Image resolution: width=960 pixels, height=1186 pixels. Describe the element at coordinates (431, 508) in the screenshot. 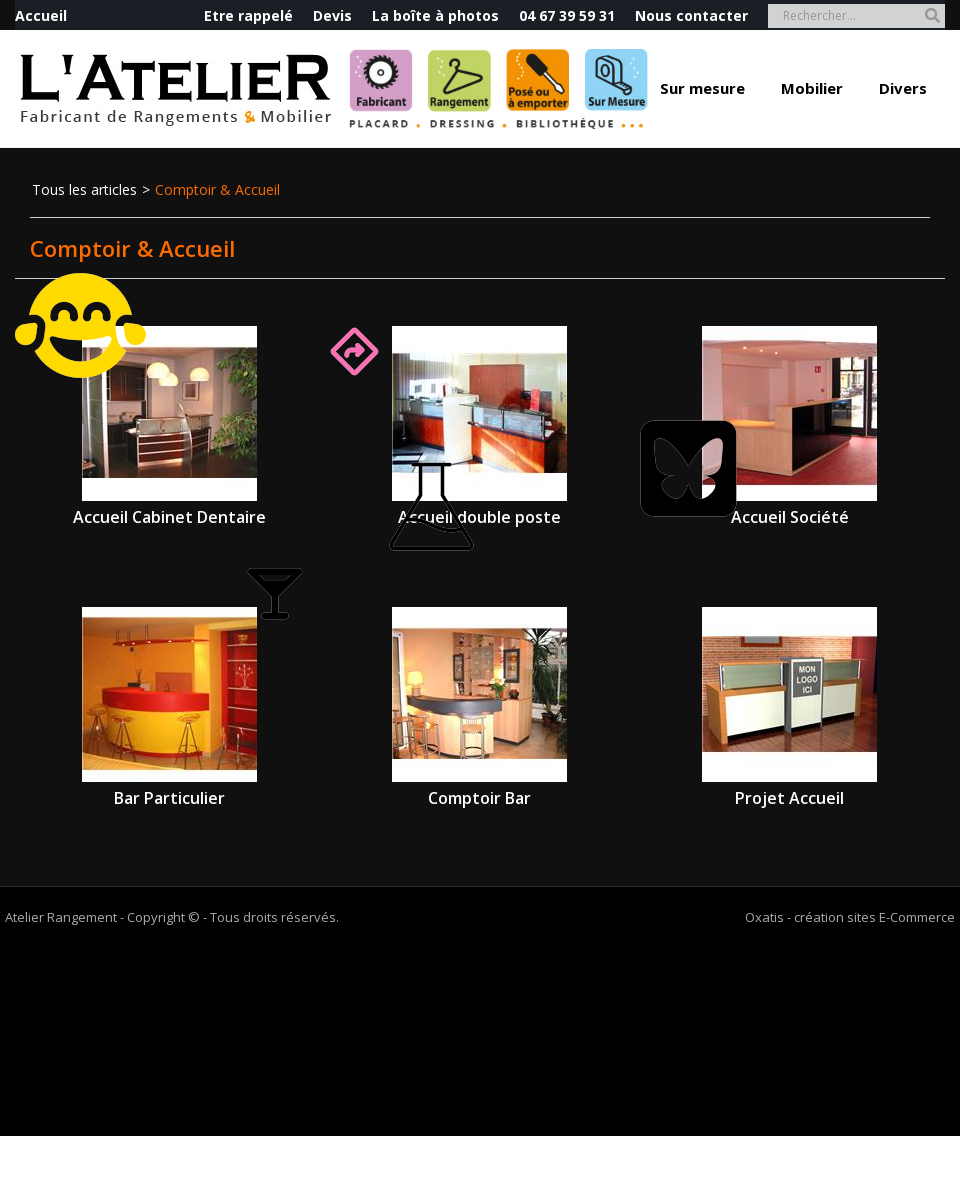

I see `access lab or experimental features` at that location.